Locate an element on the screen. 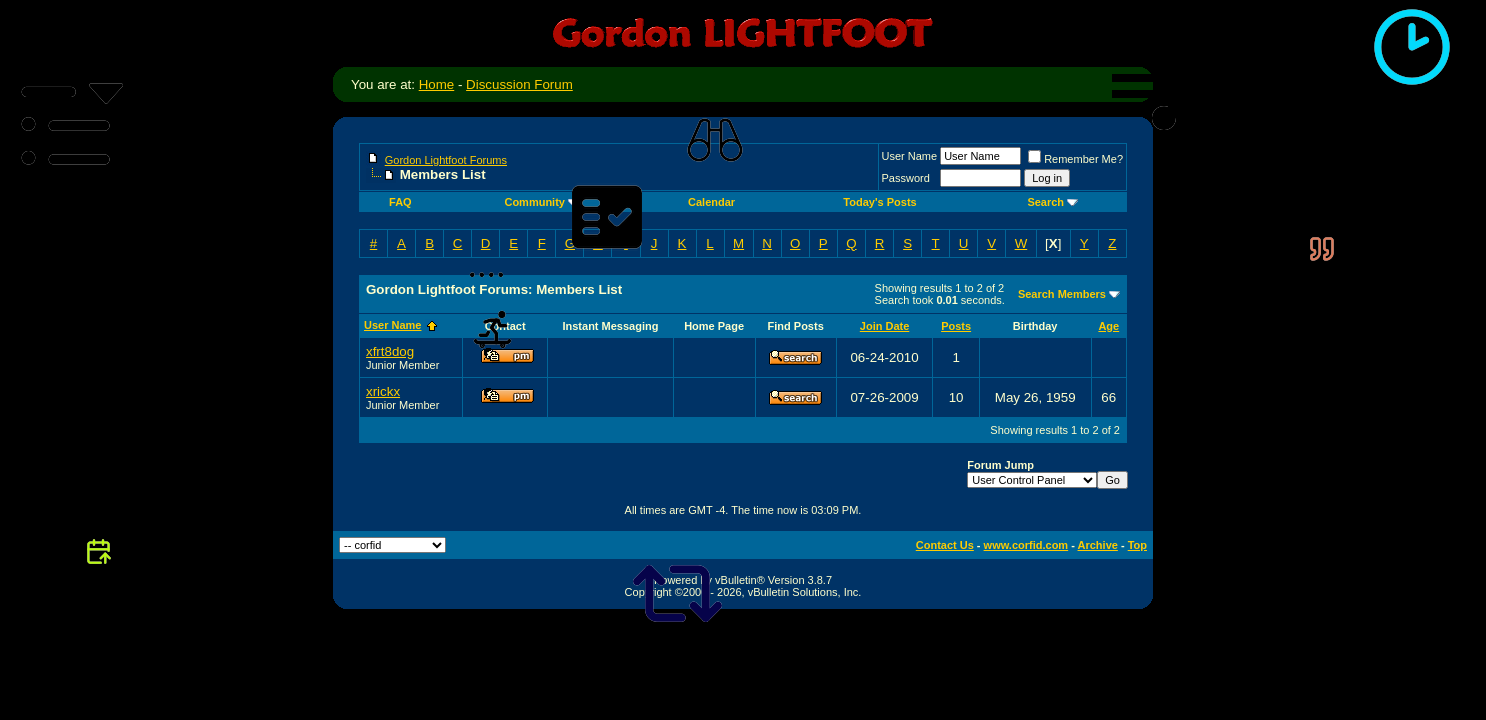 This screenshot has height=720, width=1486. enable repeat or loop playback is located at coordinates (677, 593).